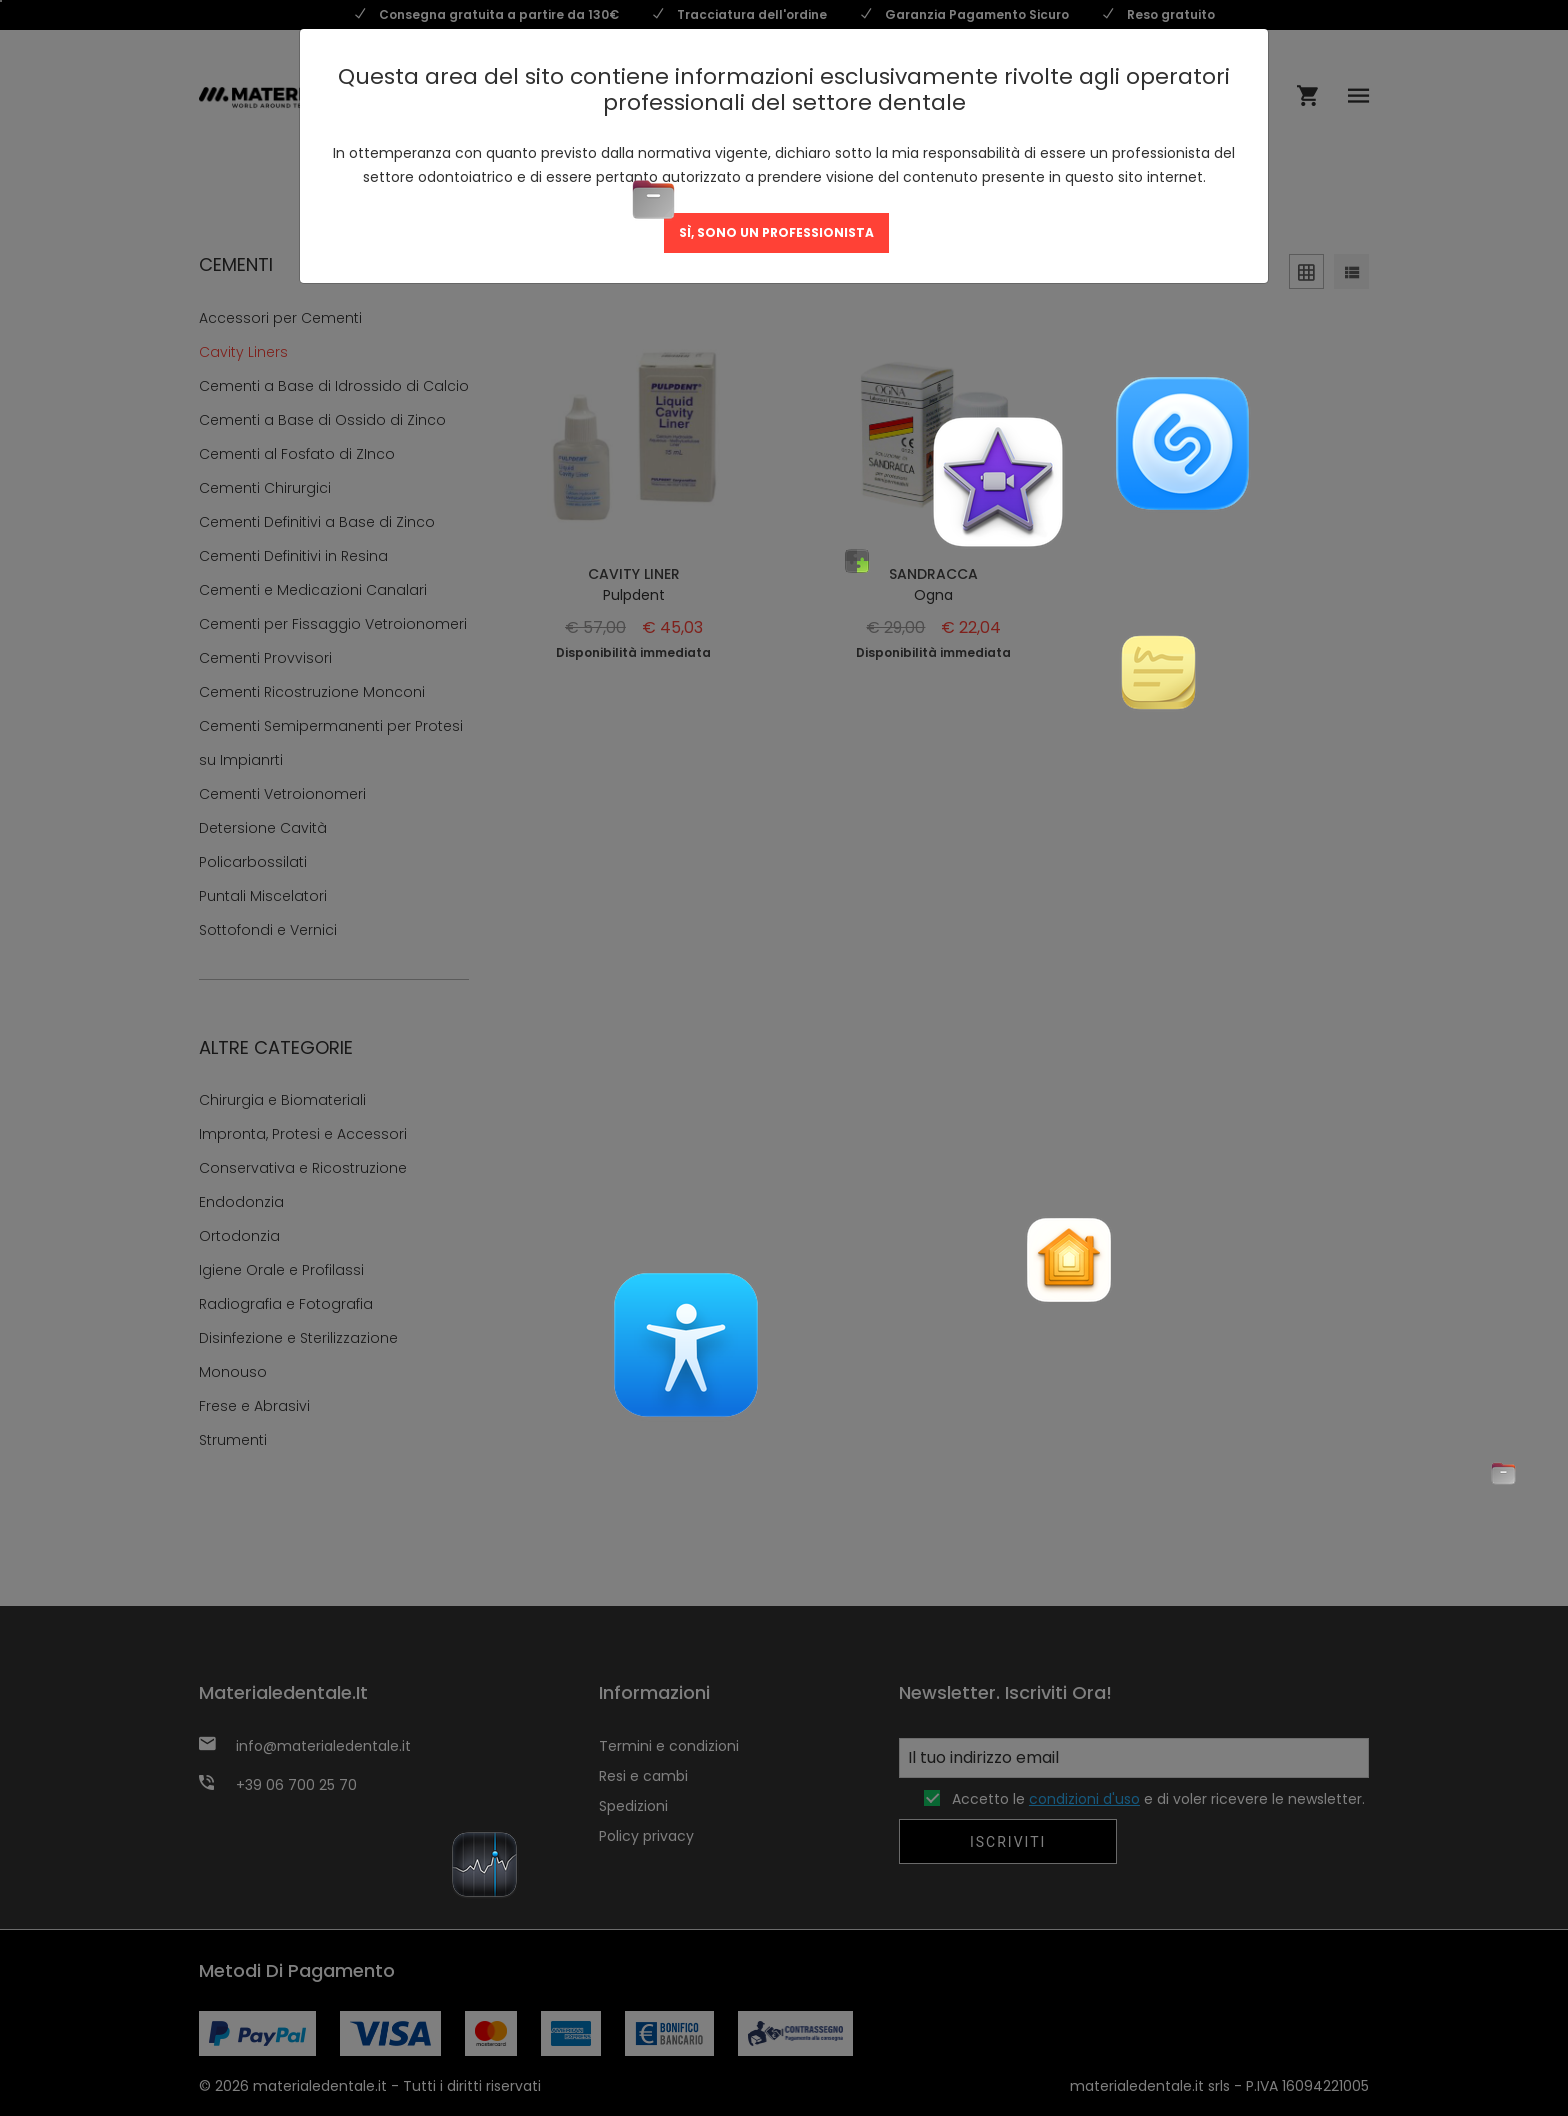 This screenshot has width=1568, height=2116. Describe the element at coordinates (857, 561) in the screenshot. I see `open gnome extensions manager` at that location.